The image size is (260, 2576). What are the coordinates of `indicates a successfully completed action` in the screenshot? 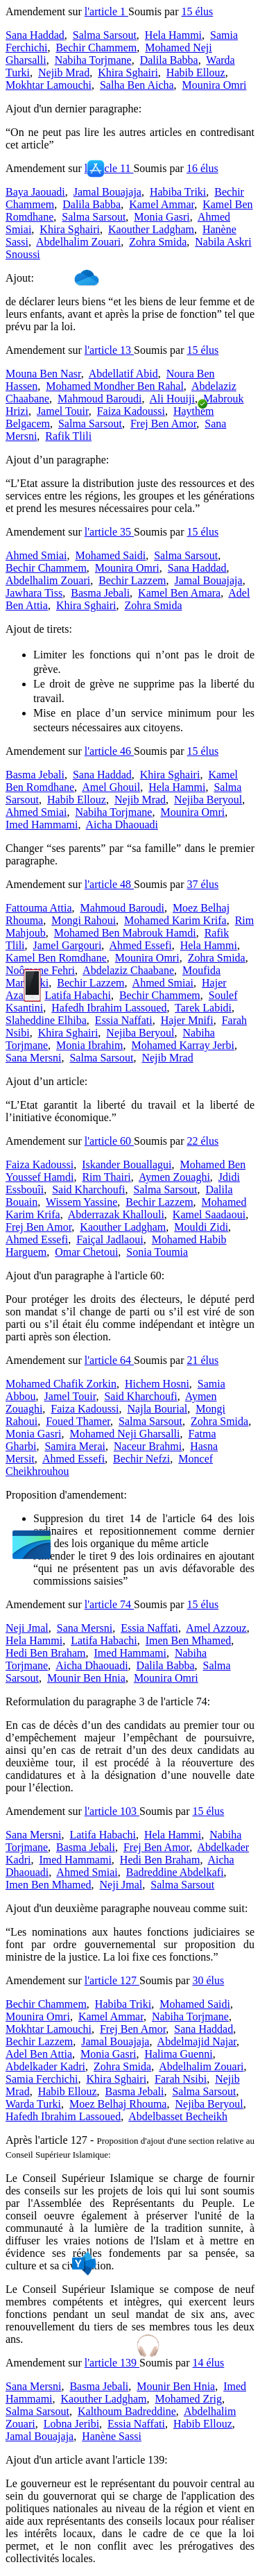 It's located at (197, 398).